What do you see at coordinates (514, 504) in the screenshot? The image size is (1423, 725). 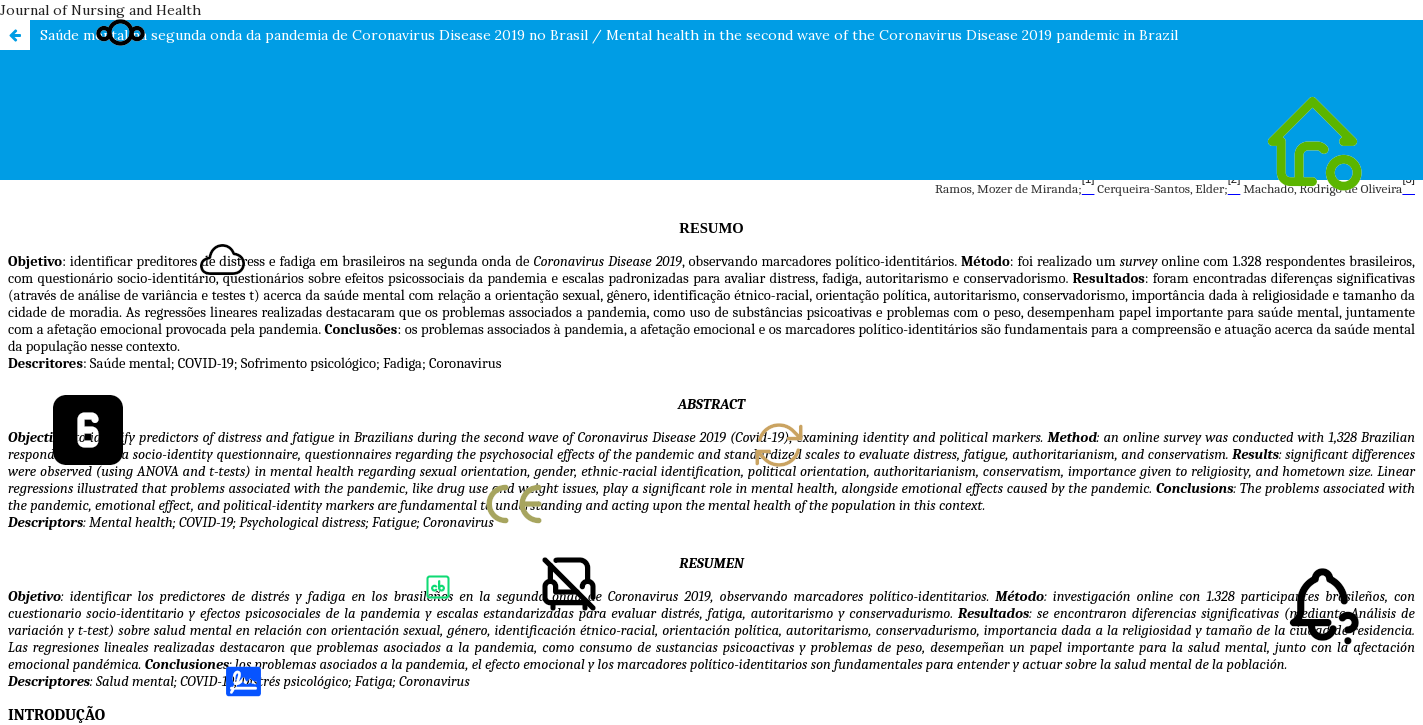 I see `indicates CE marking / European conformity certification` at bounding box center [514, 504].